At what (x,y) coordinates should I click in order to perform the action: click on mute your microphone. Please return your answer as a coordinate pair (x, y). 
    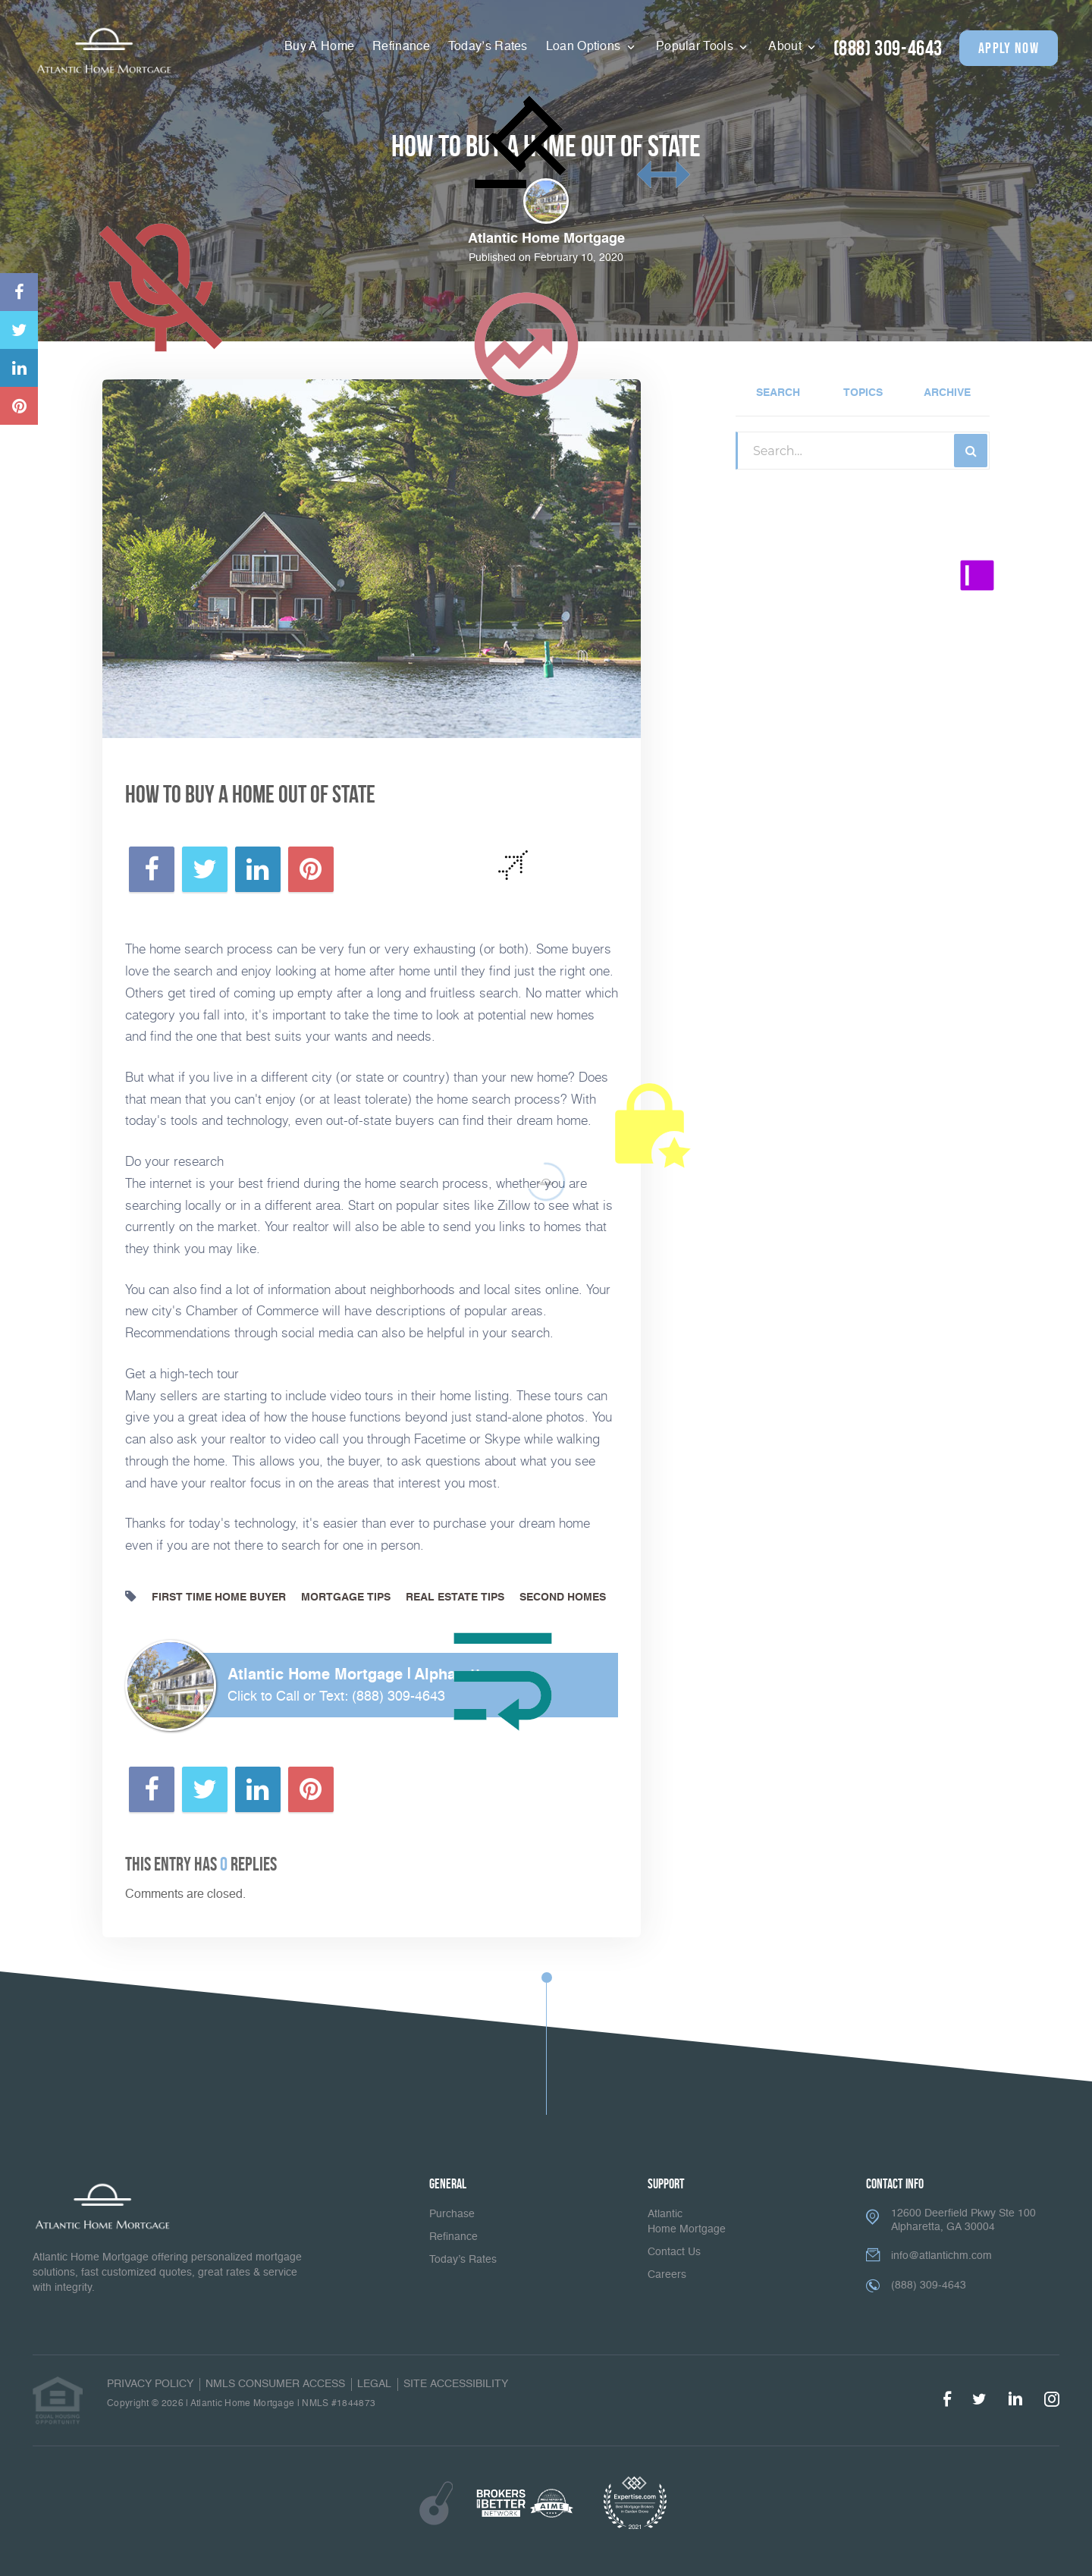
    Looking at the image, I should click on (161, 287).